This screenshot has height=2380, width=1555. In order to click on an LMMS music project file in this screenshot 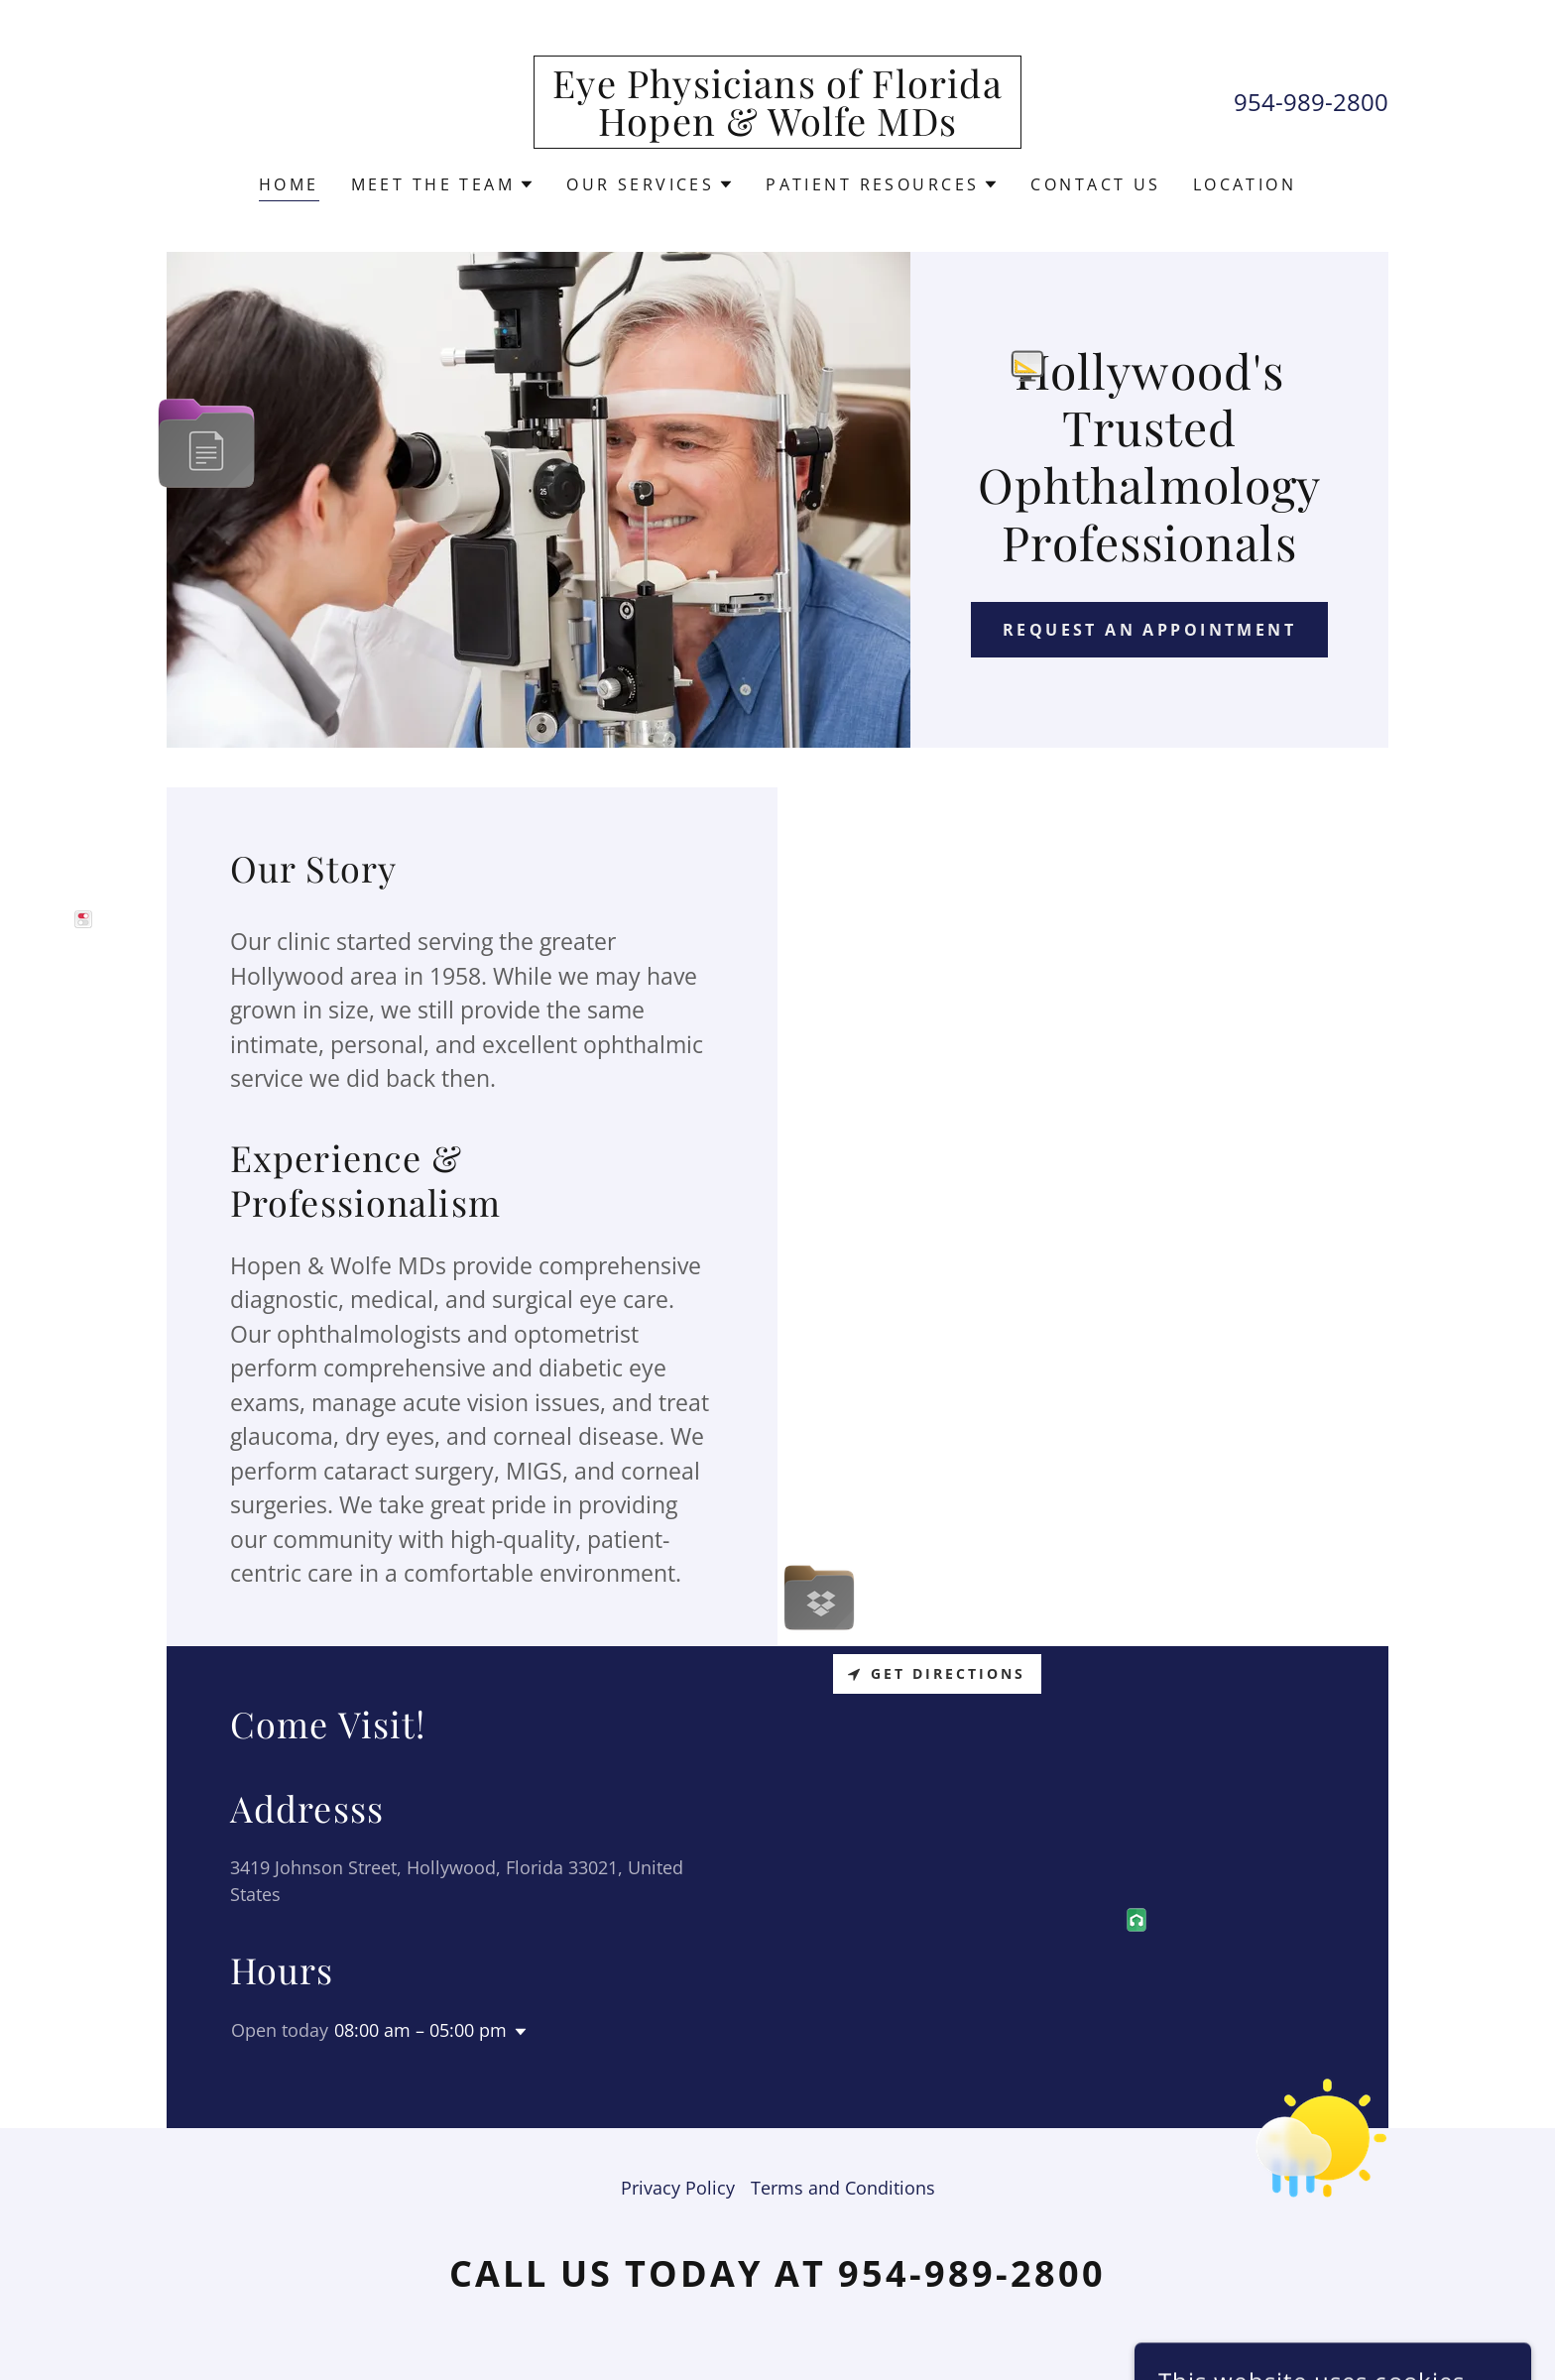, I will do `click(1136, 1920)`.